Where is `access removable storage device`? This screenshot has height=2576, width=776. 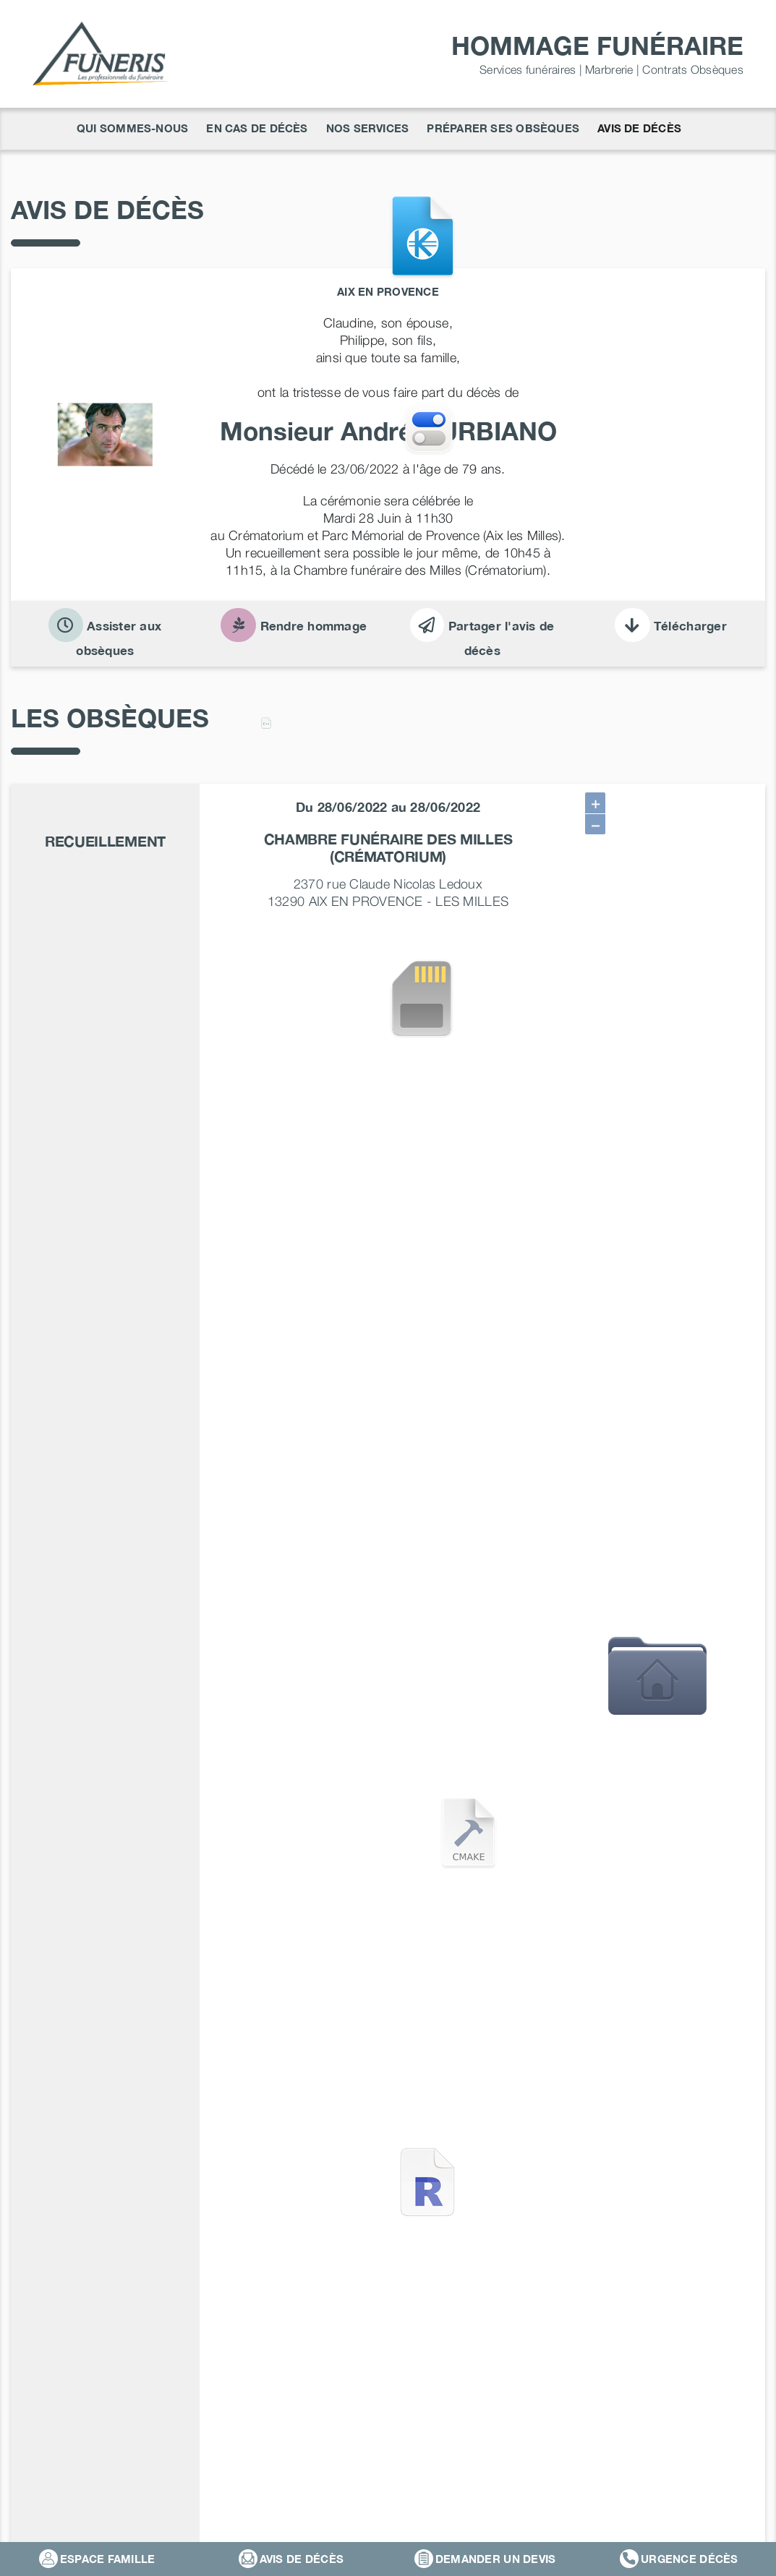
access removable storage device is located at coordinates (422, 998).